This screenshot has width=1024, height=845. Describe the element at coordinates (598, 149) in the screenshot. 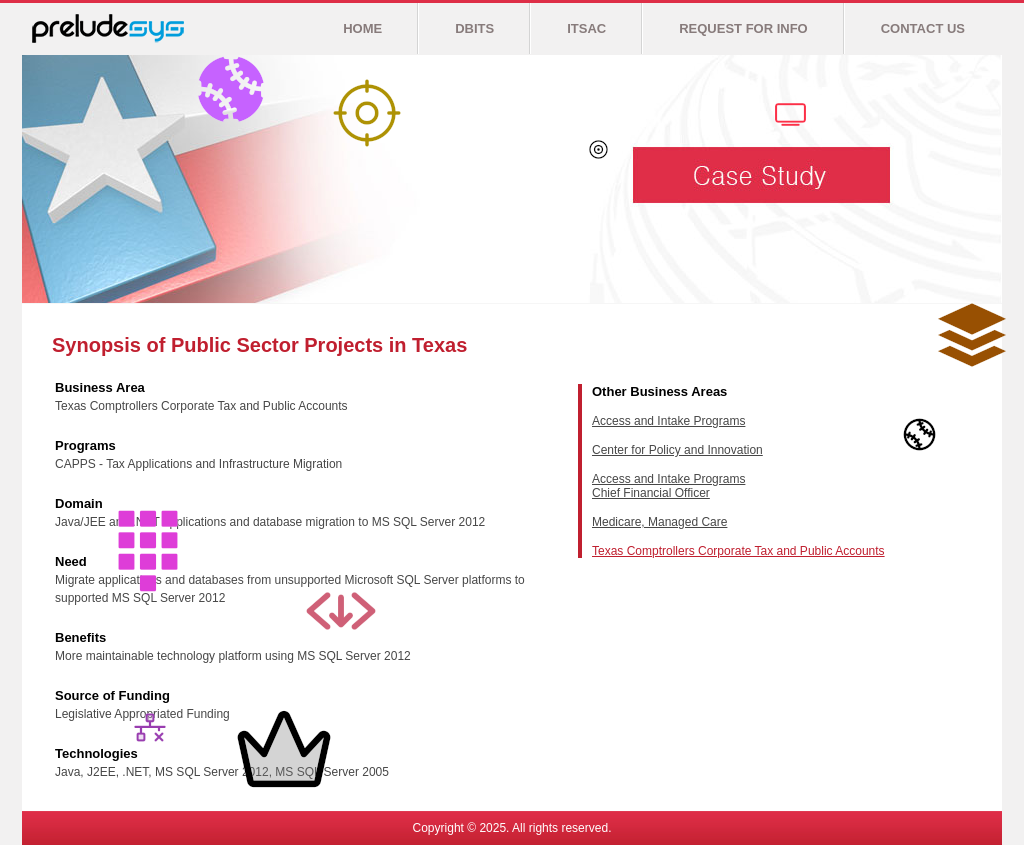

I see `play or access media library` at that location.